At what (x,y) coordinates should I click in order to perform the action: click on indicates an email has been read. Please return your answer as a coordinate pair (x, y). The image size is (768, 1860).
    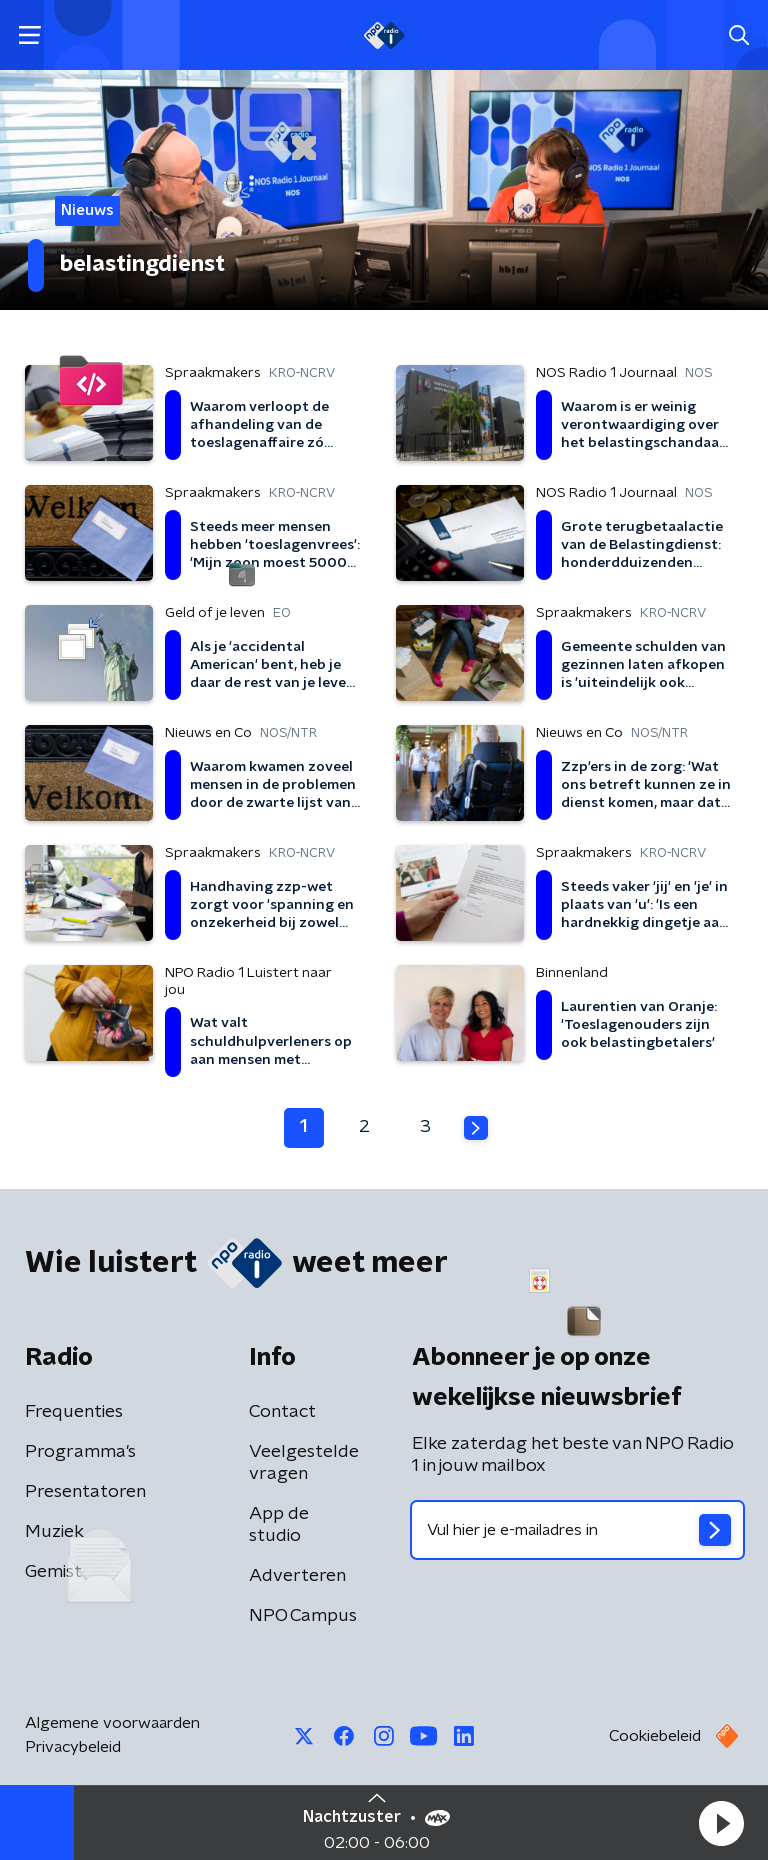
    Looking at the image, I should click on (99, 1567).